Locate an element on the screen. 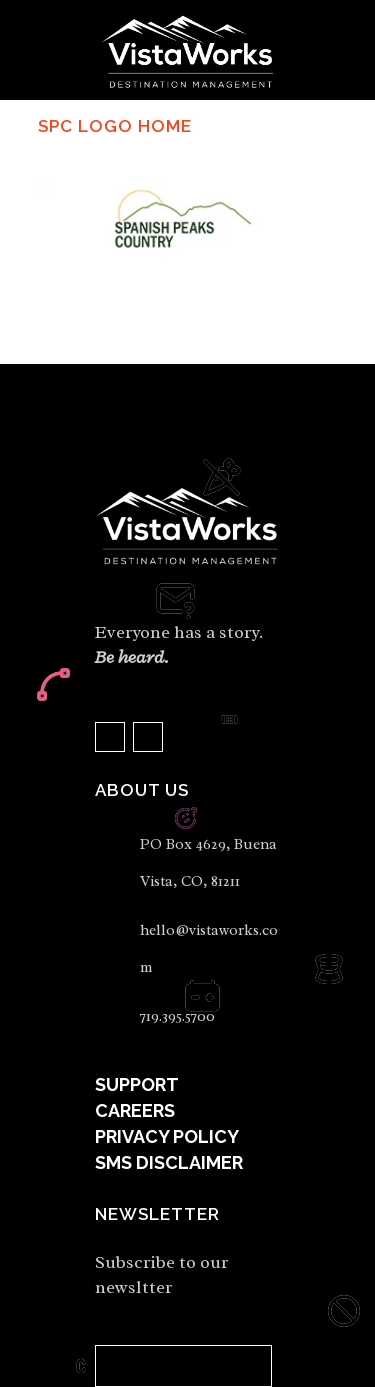 The width and height of the screenshot is (375, 1387). edit vector path curve handles is located at coordinates (53, 684).